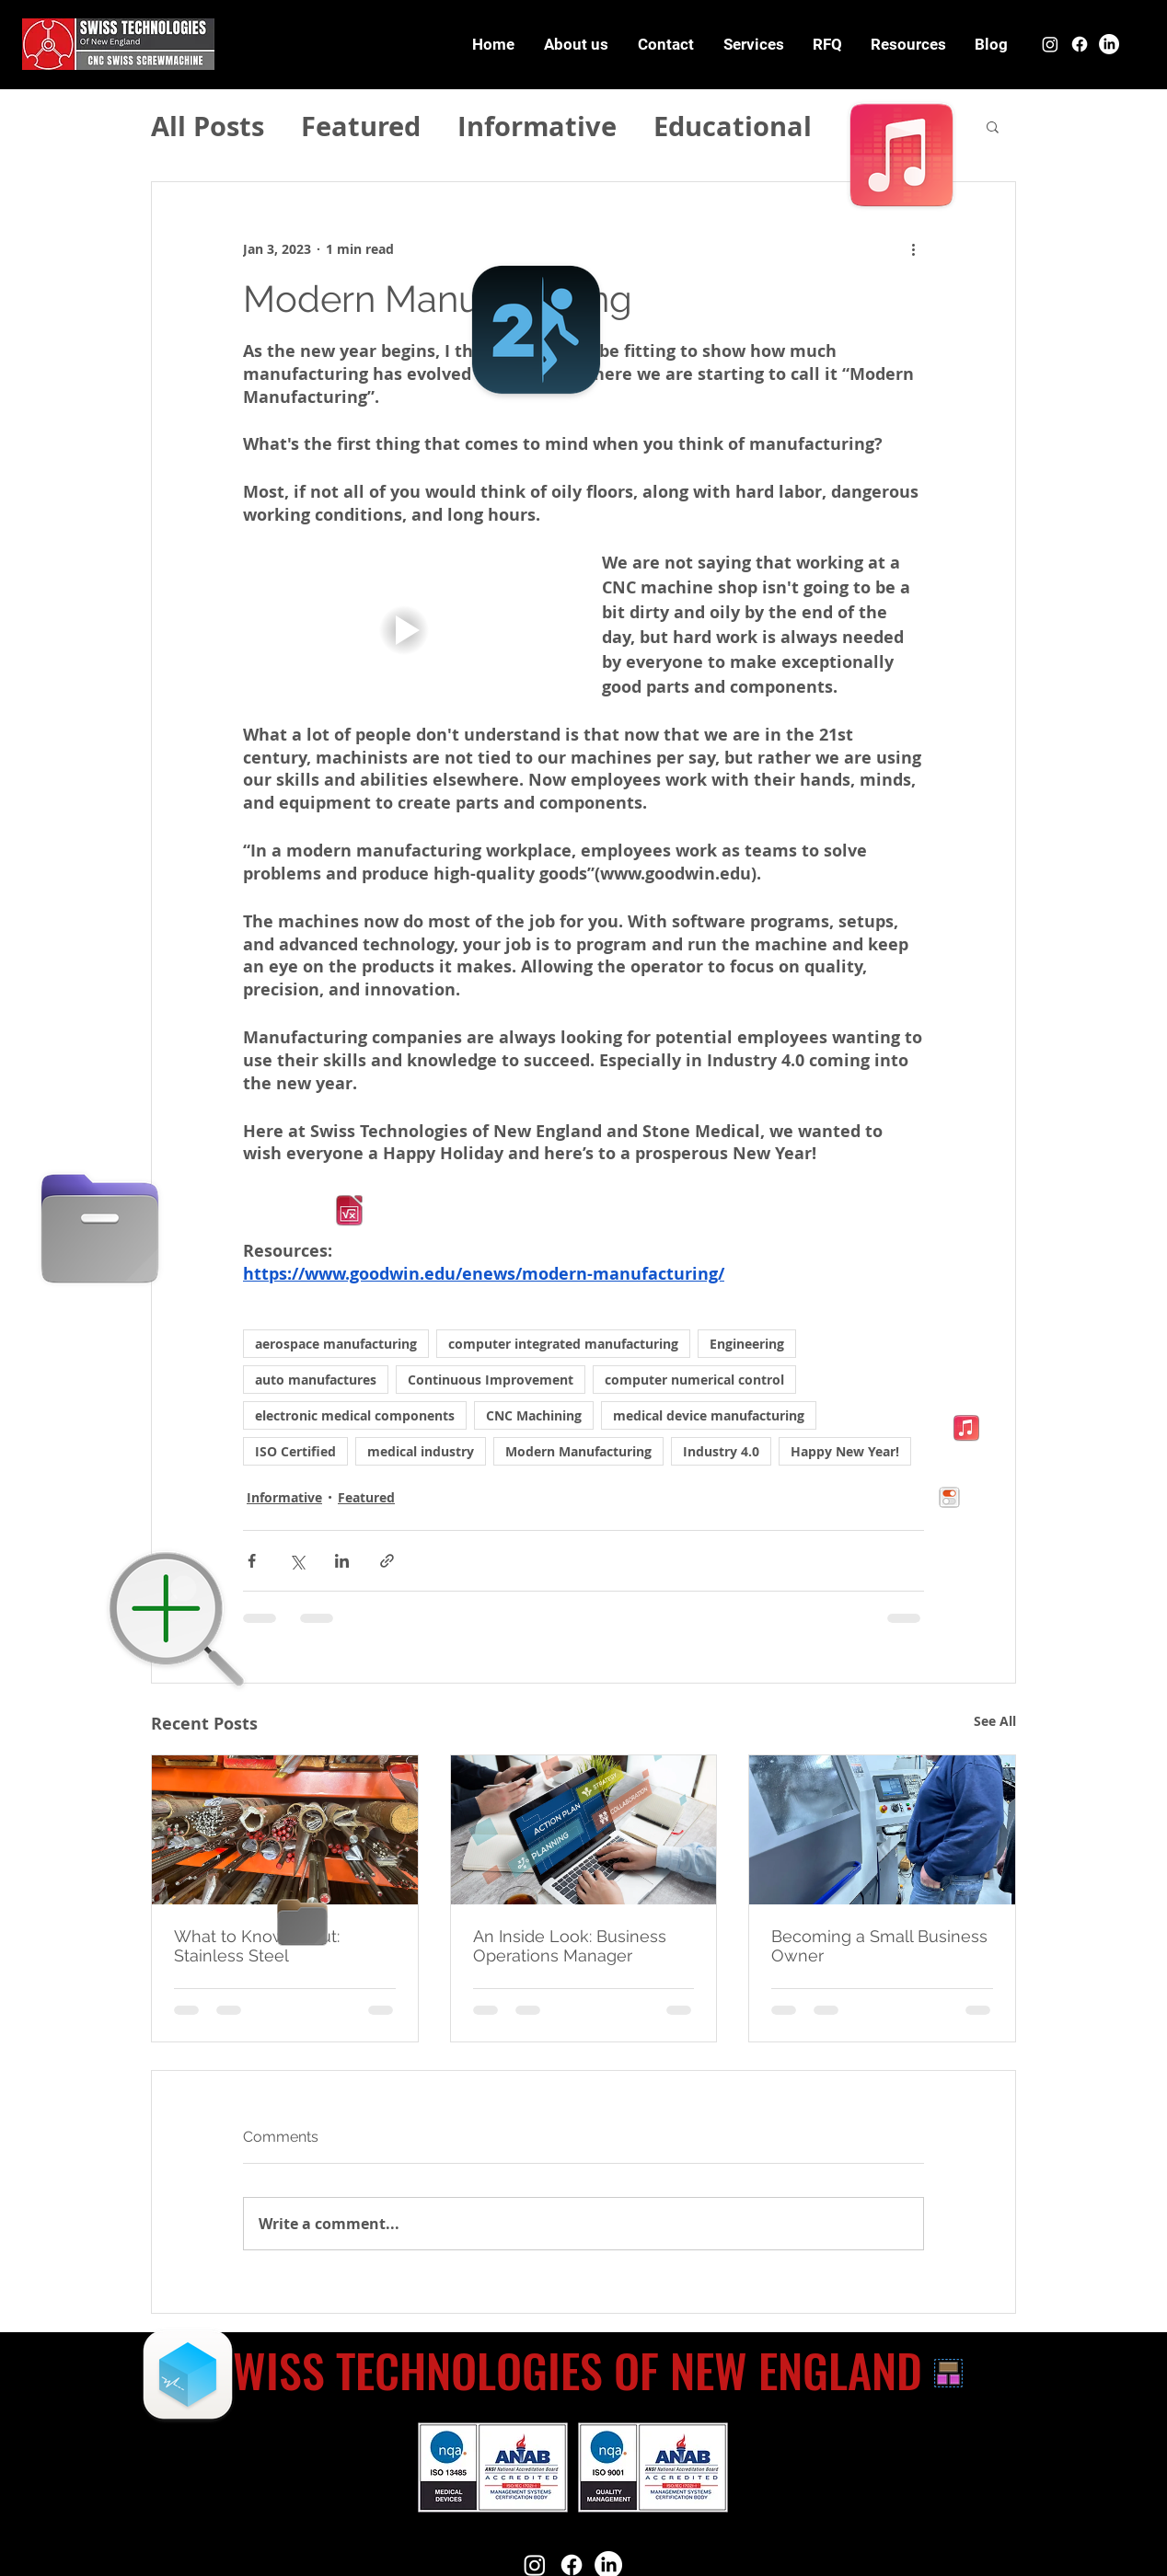  Describe the element at coordinates (949, 1497) in the screenshot. I see `open gnome tweaks to customize system settings` at that location.